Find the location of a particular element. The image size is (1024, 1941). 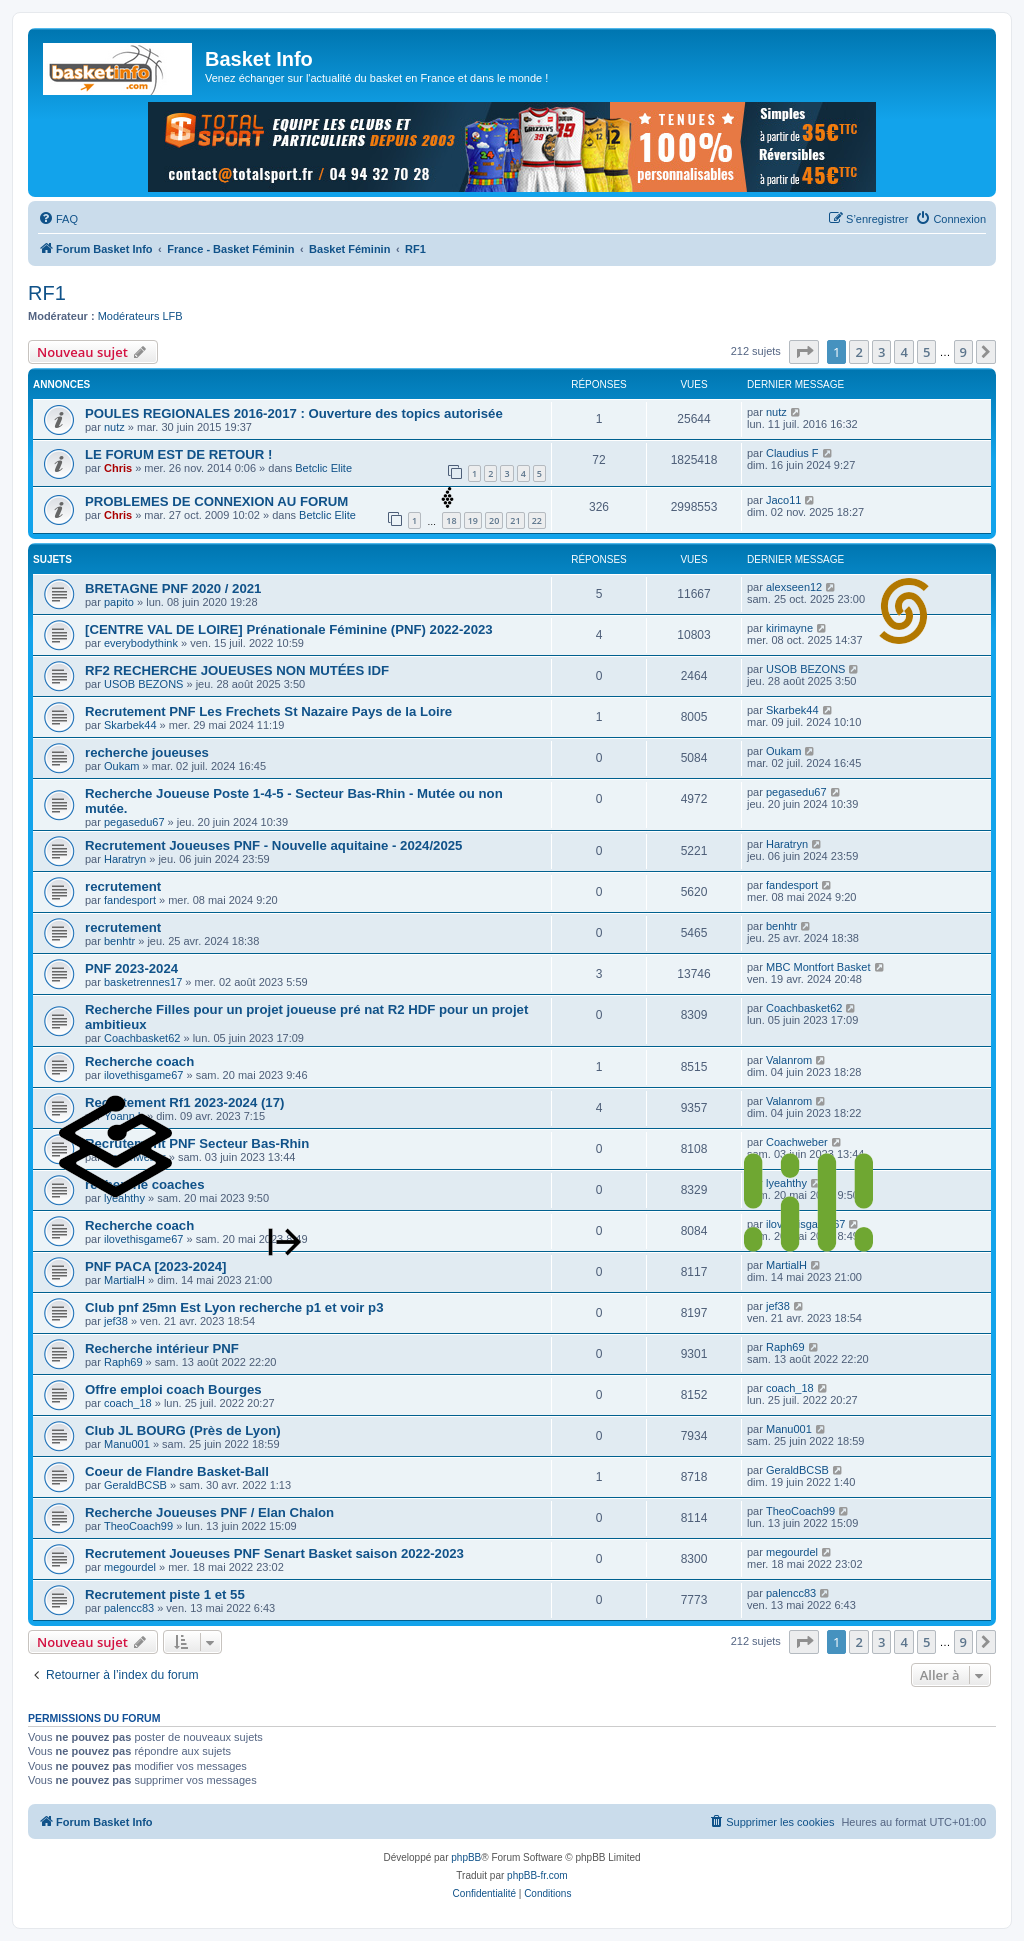

expand panel to the right is located at coordinates (284, 1242).